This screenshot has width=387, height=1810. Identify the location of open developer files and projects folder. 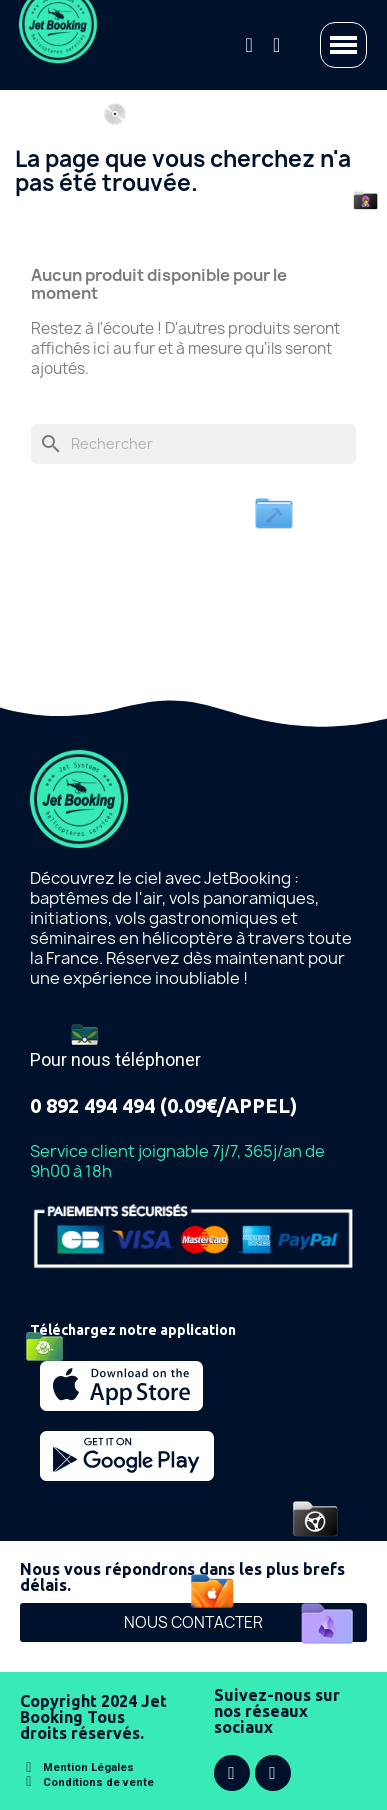
(274, 513).